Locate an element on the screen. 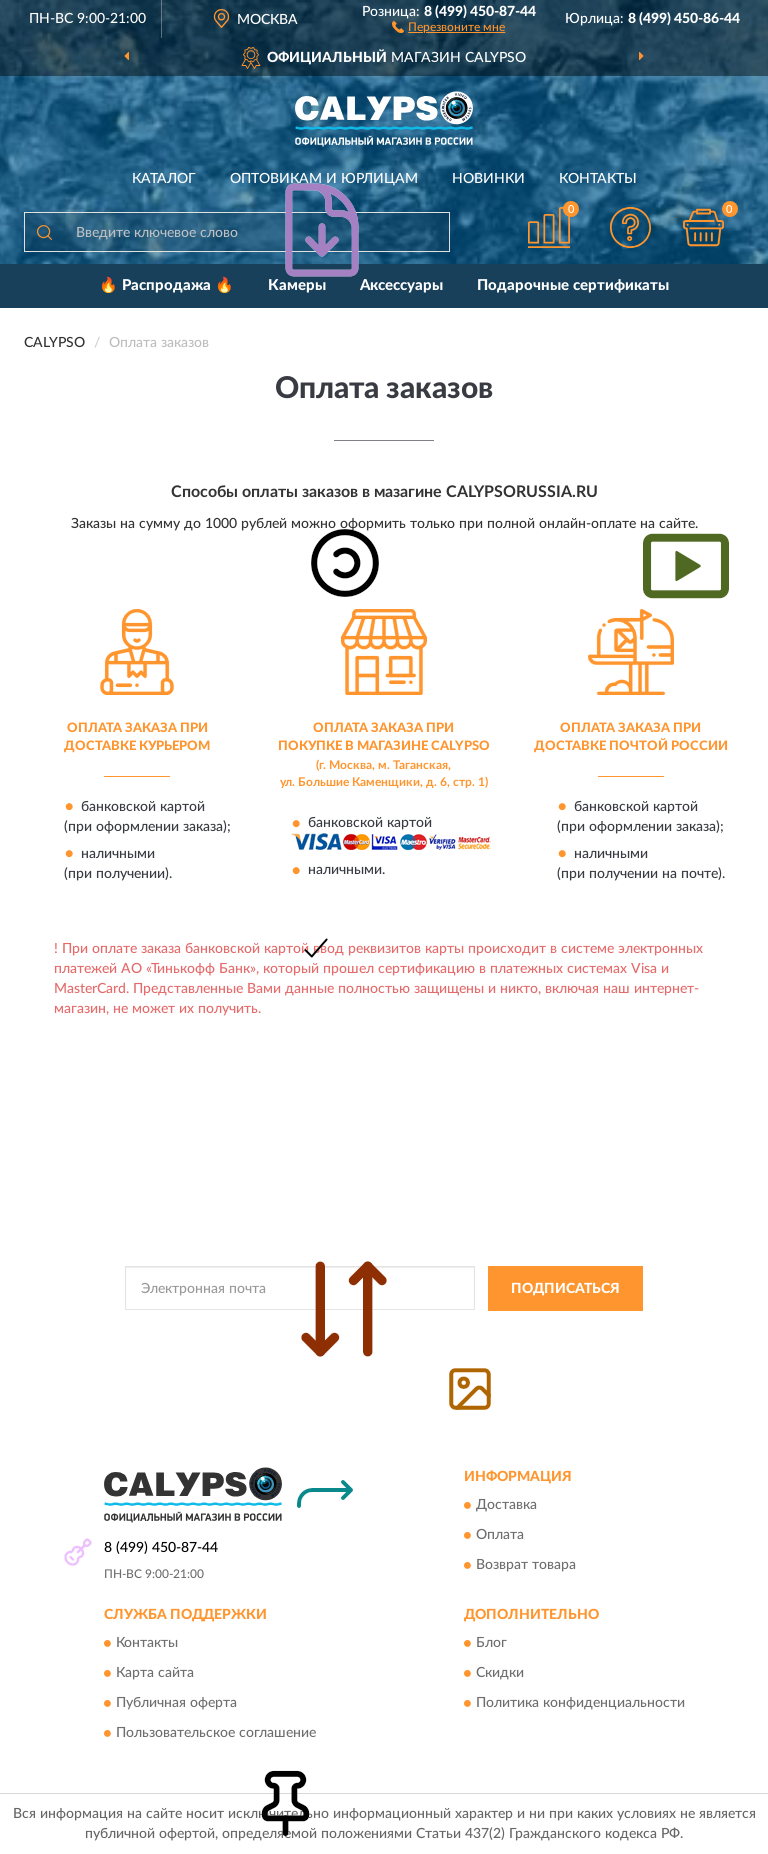  pin an item to keep it visible is located at coordinates (285, 1803).